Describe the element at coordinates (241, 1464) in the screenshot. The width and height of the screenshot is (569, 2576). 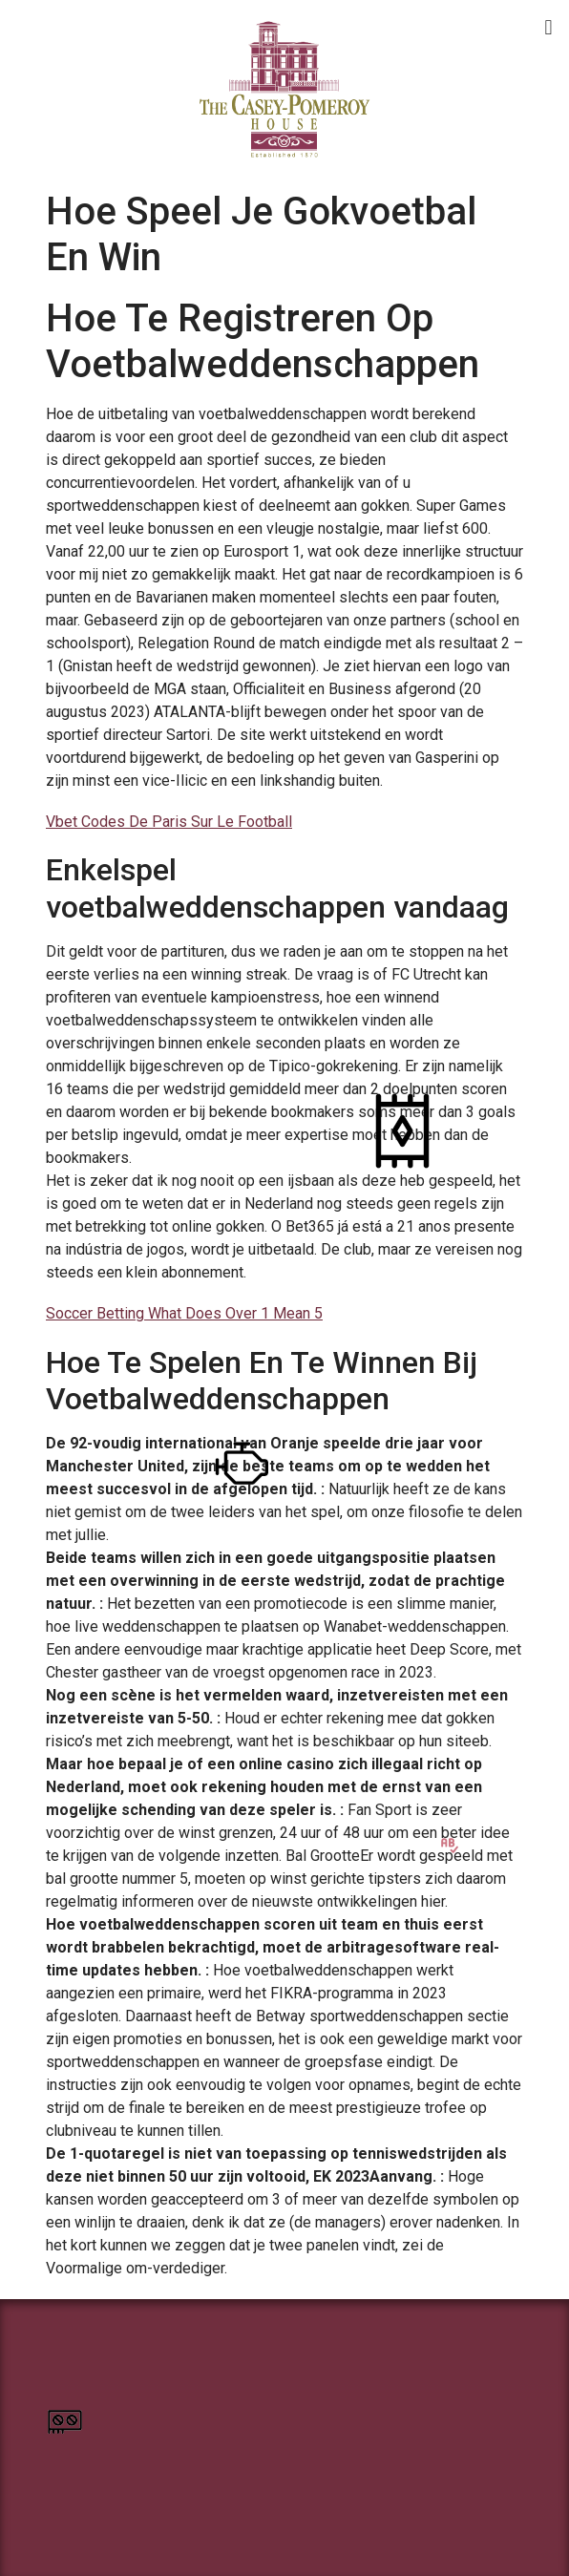
I see `view engine or vehicle diagnostics` at that location.